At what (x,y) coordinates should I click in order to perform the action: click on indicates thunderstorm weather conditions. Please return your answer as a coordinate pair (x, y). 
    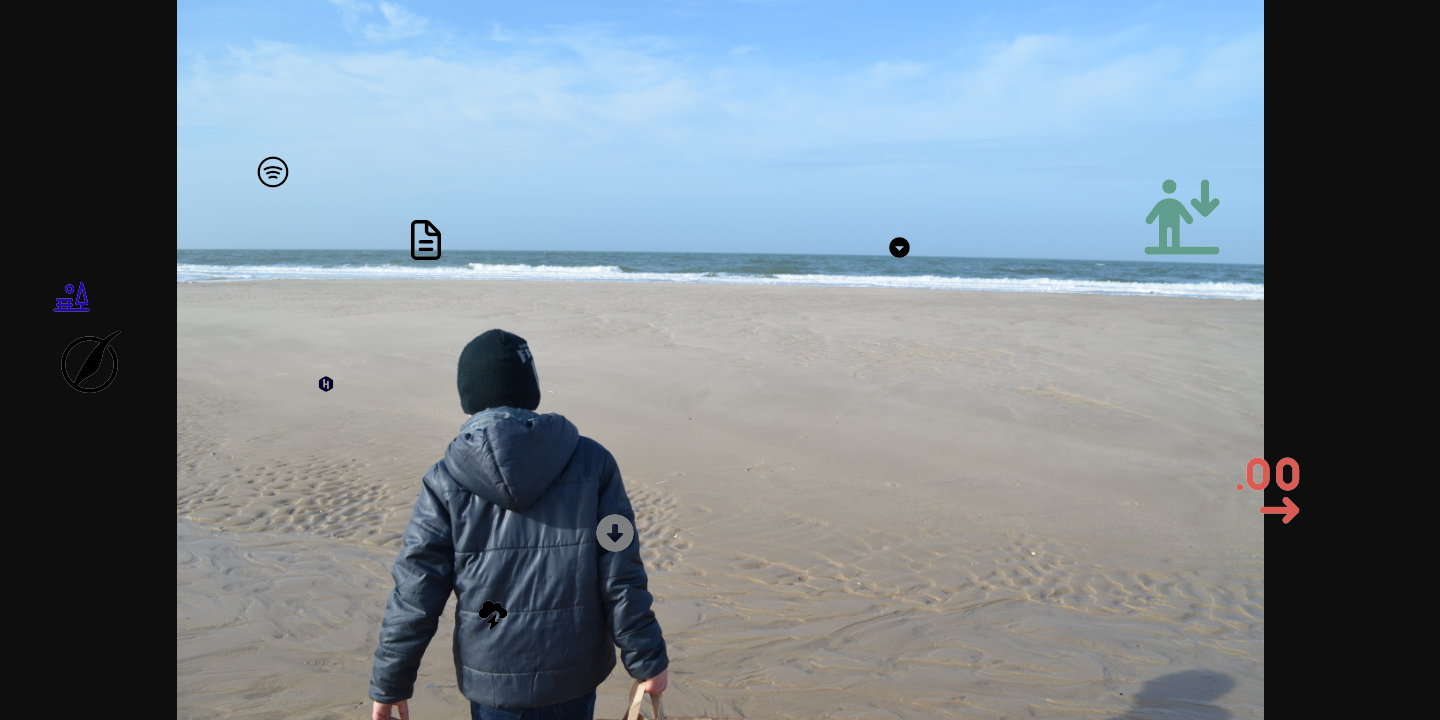
    Looking at the image, I should click on (493, 615).